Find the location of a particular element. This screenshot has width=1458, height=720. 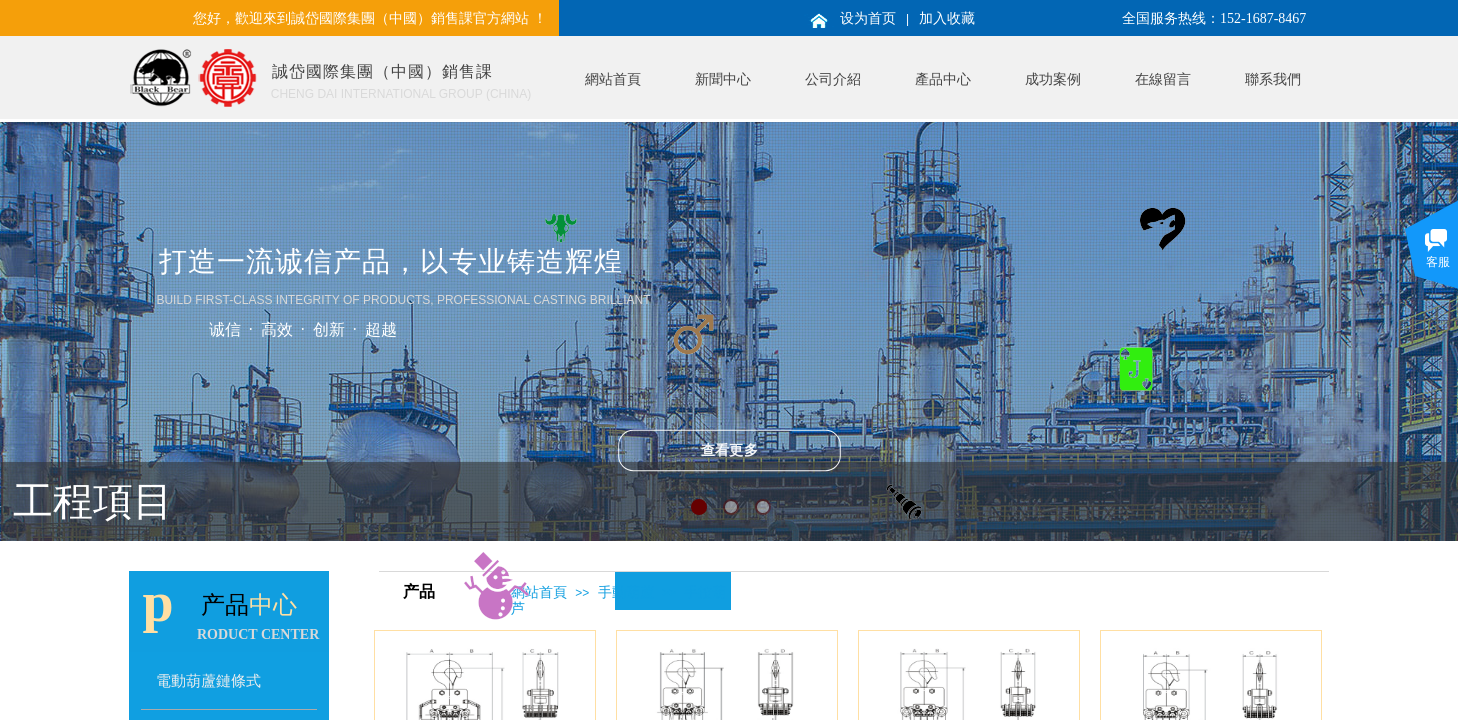

indicates male gender option is located at coordinates (693, 334).